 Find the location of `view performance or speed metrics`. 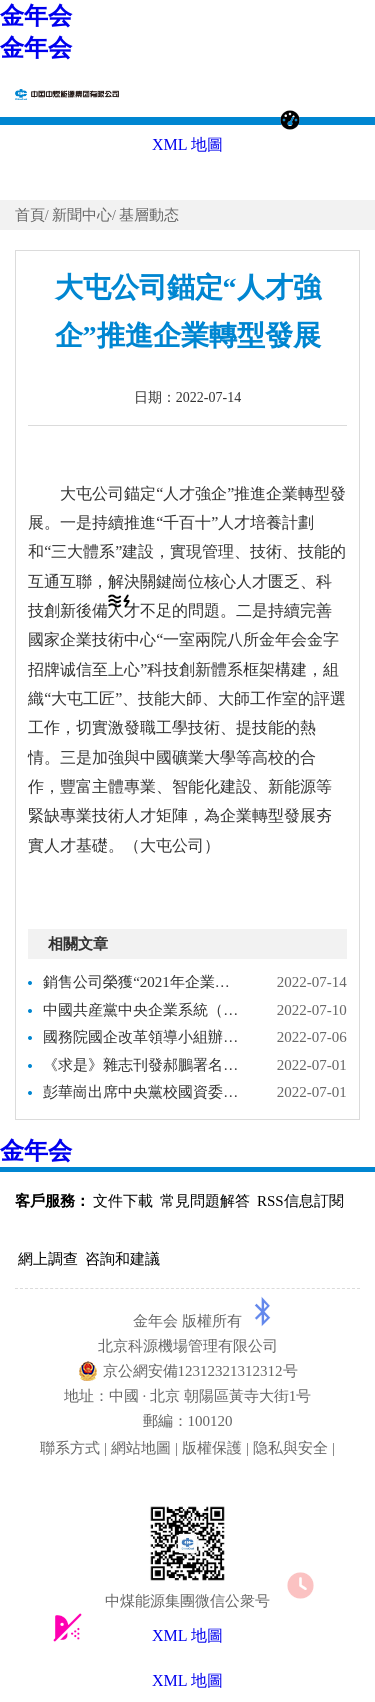

view performance or speed metrics is located at coordinates (290, 120).